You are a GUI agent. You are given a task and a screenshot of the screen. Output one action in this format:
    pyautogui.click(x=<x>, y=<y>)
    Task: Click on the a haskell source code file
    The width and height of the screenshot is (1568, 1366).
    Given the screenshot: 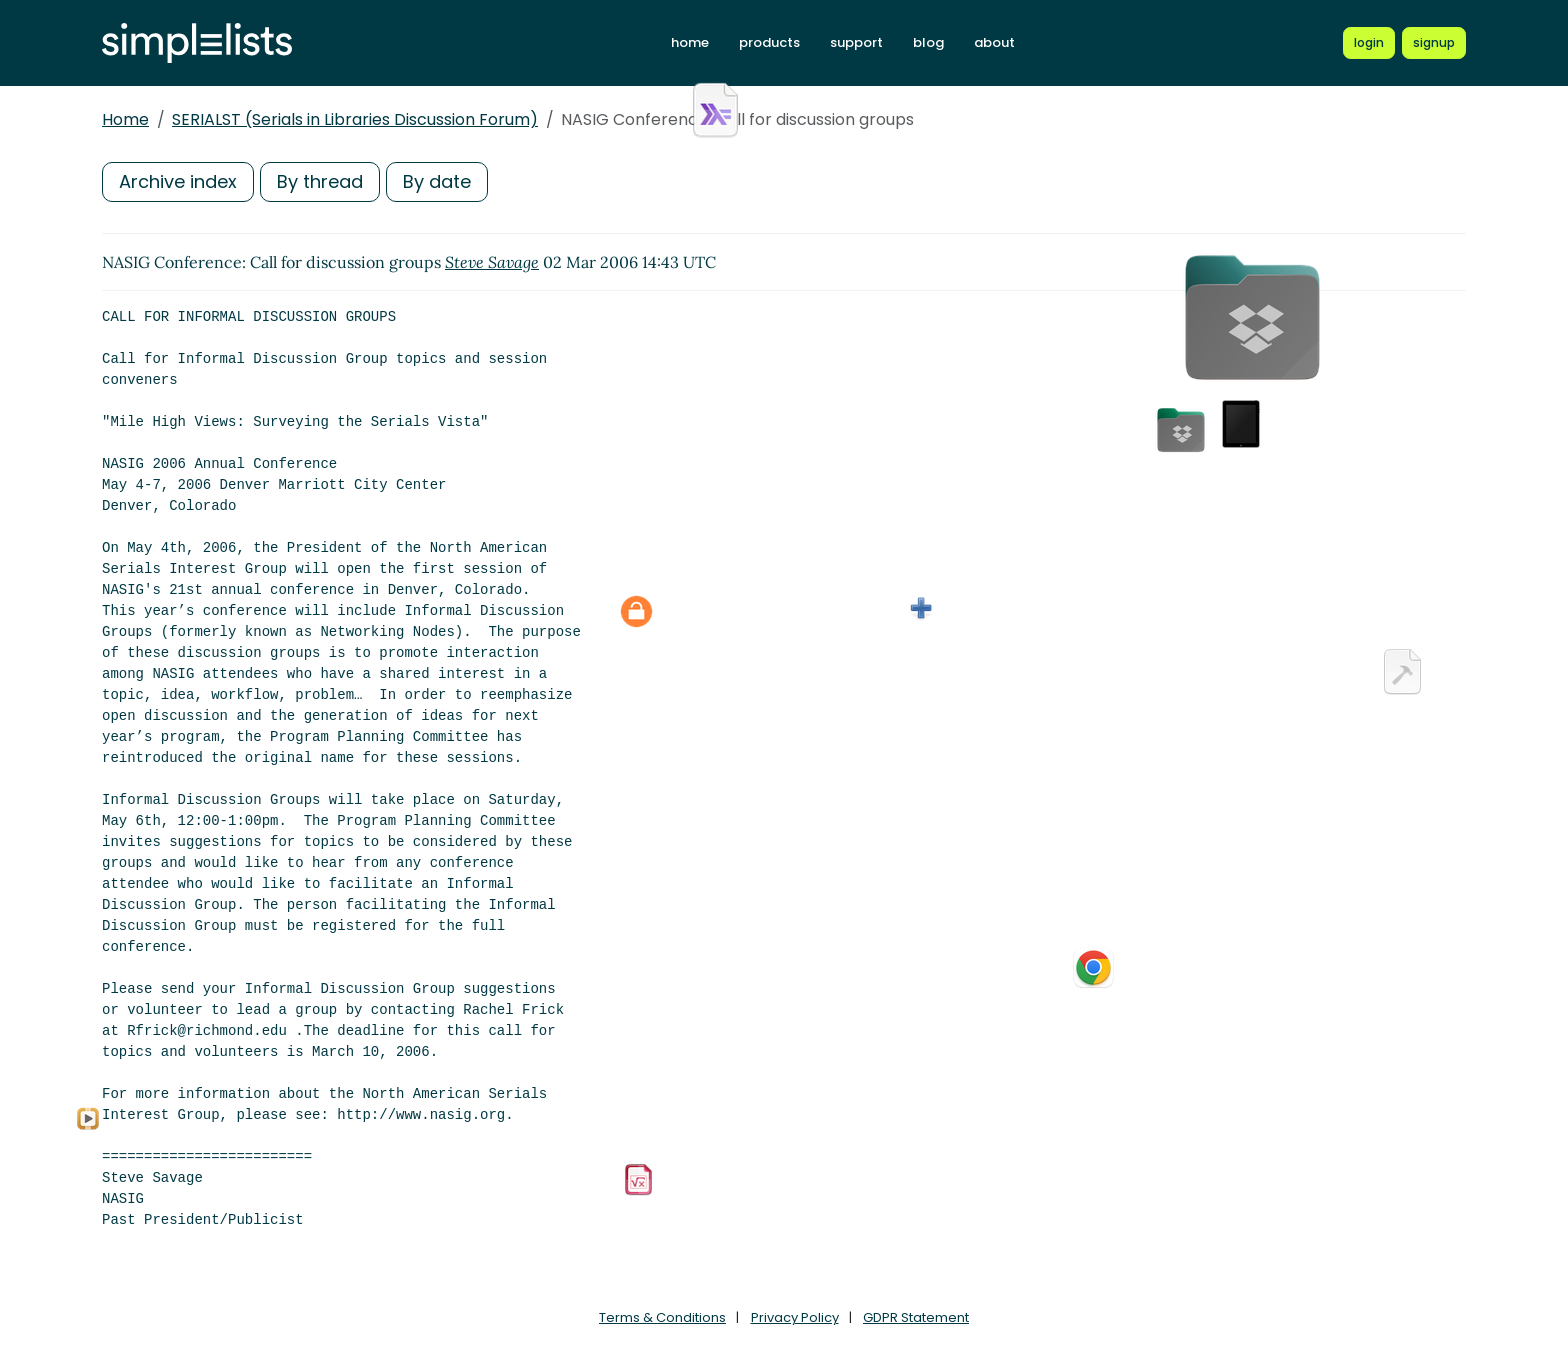 What is the action you would take?
    pyautogui.click(x=715, y=109)
    